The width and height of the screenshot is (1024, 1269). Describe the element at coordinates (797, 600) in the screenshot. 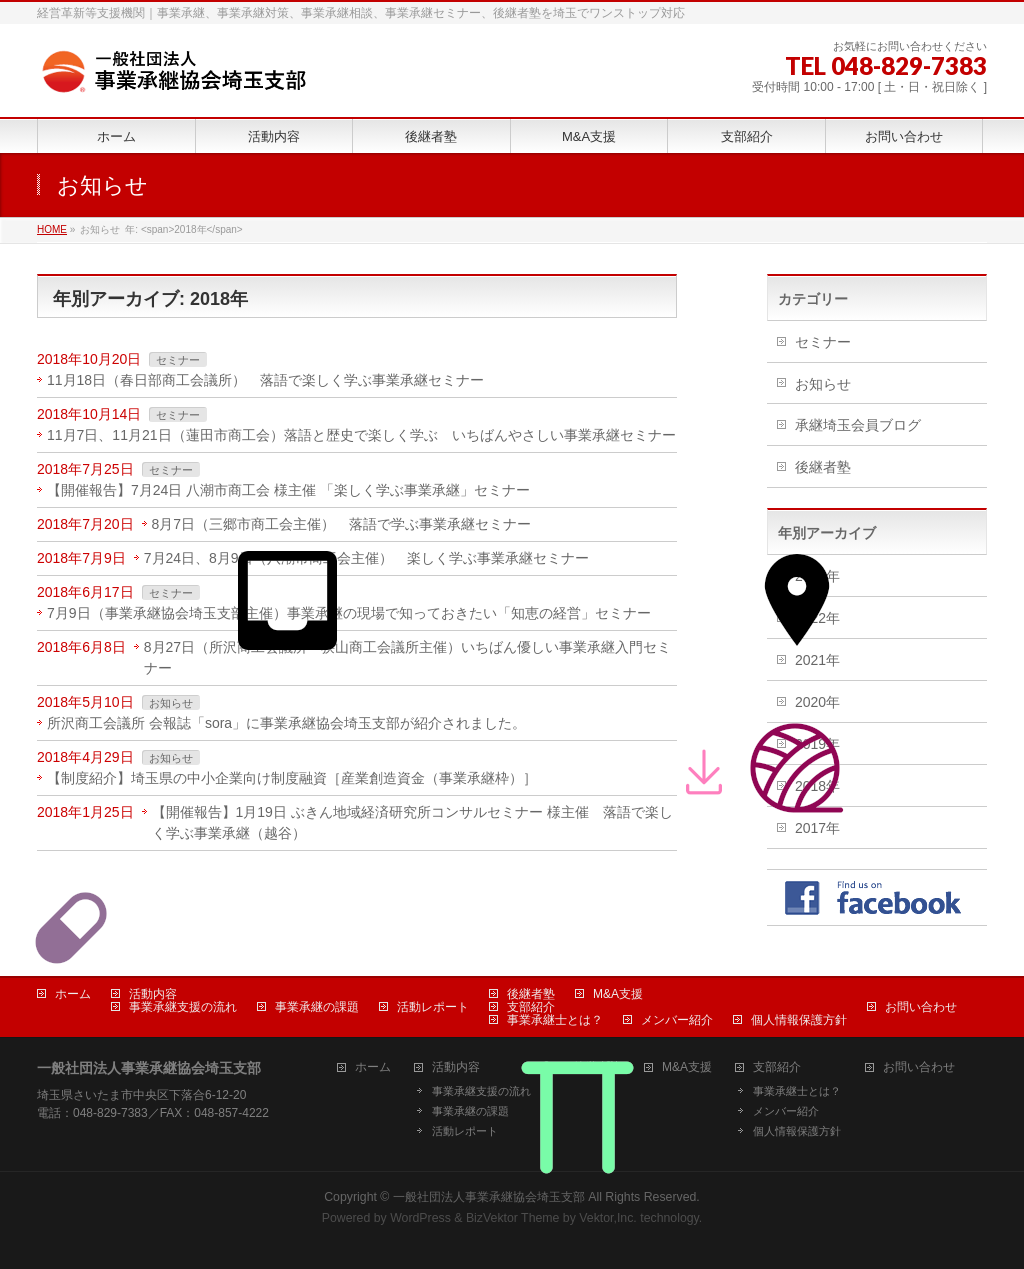

I see `view current location on map` at that location.